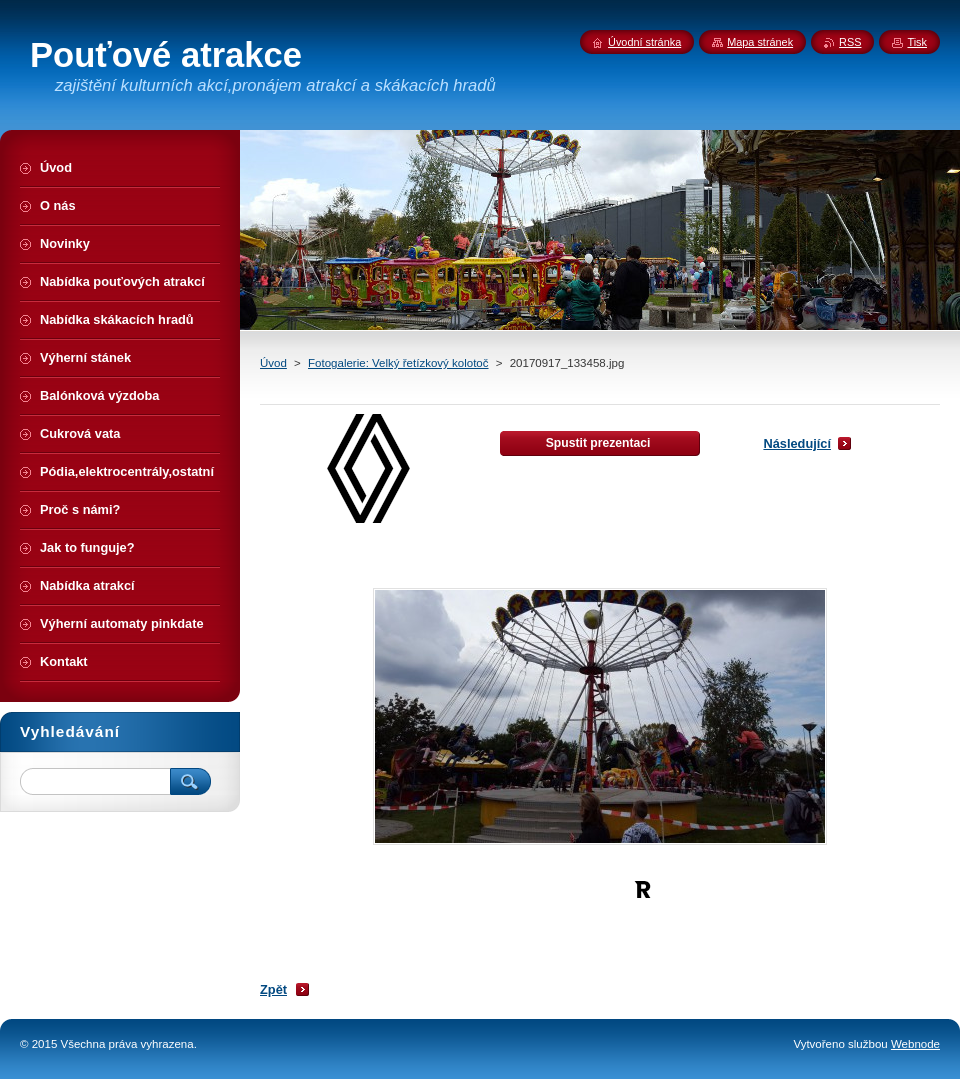 This screenshot has height=1079, width=960. I want to click on open Revolt chat application, so click(642, 889).